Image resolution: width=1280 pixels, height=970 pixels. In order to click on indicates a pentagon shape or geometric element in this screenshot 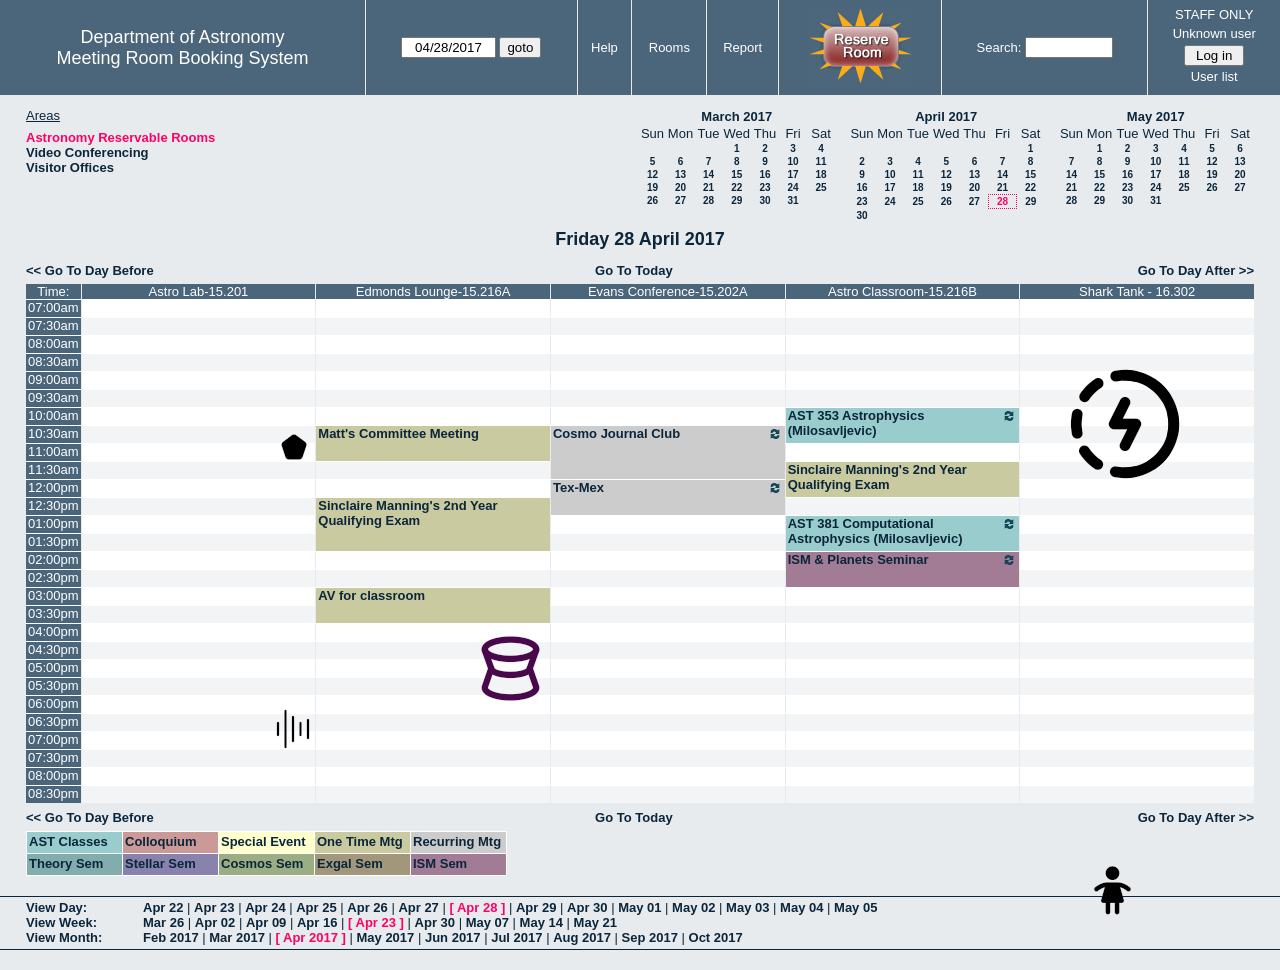, I will do `click(294, 447)`.